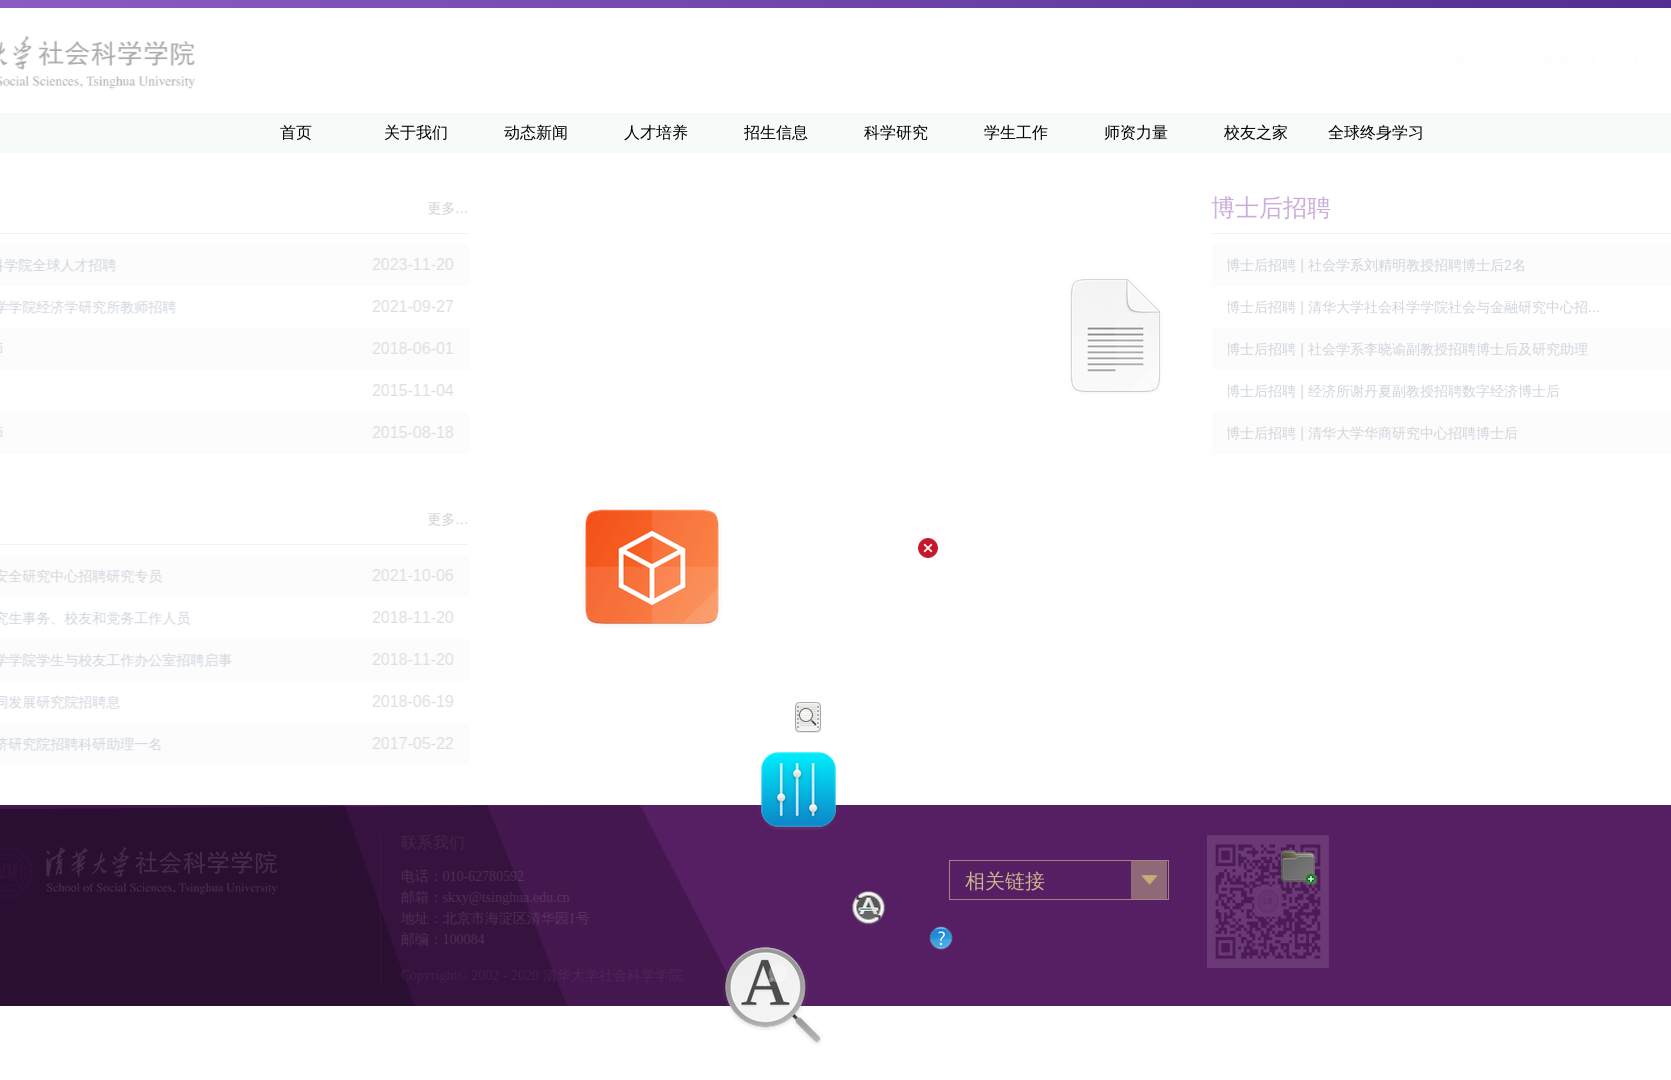 This screenshot has height=1080, width=1671. I want to click on check for and install software updates, so click(868, 907).